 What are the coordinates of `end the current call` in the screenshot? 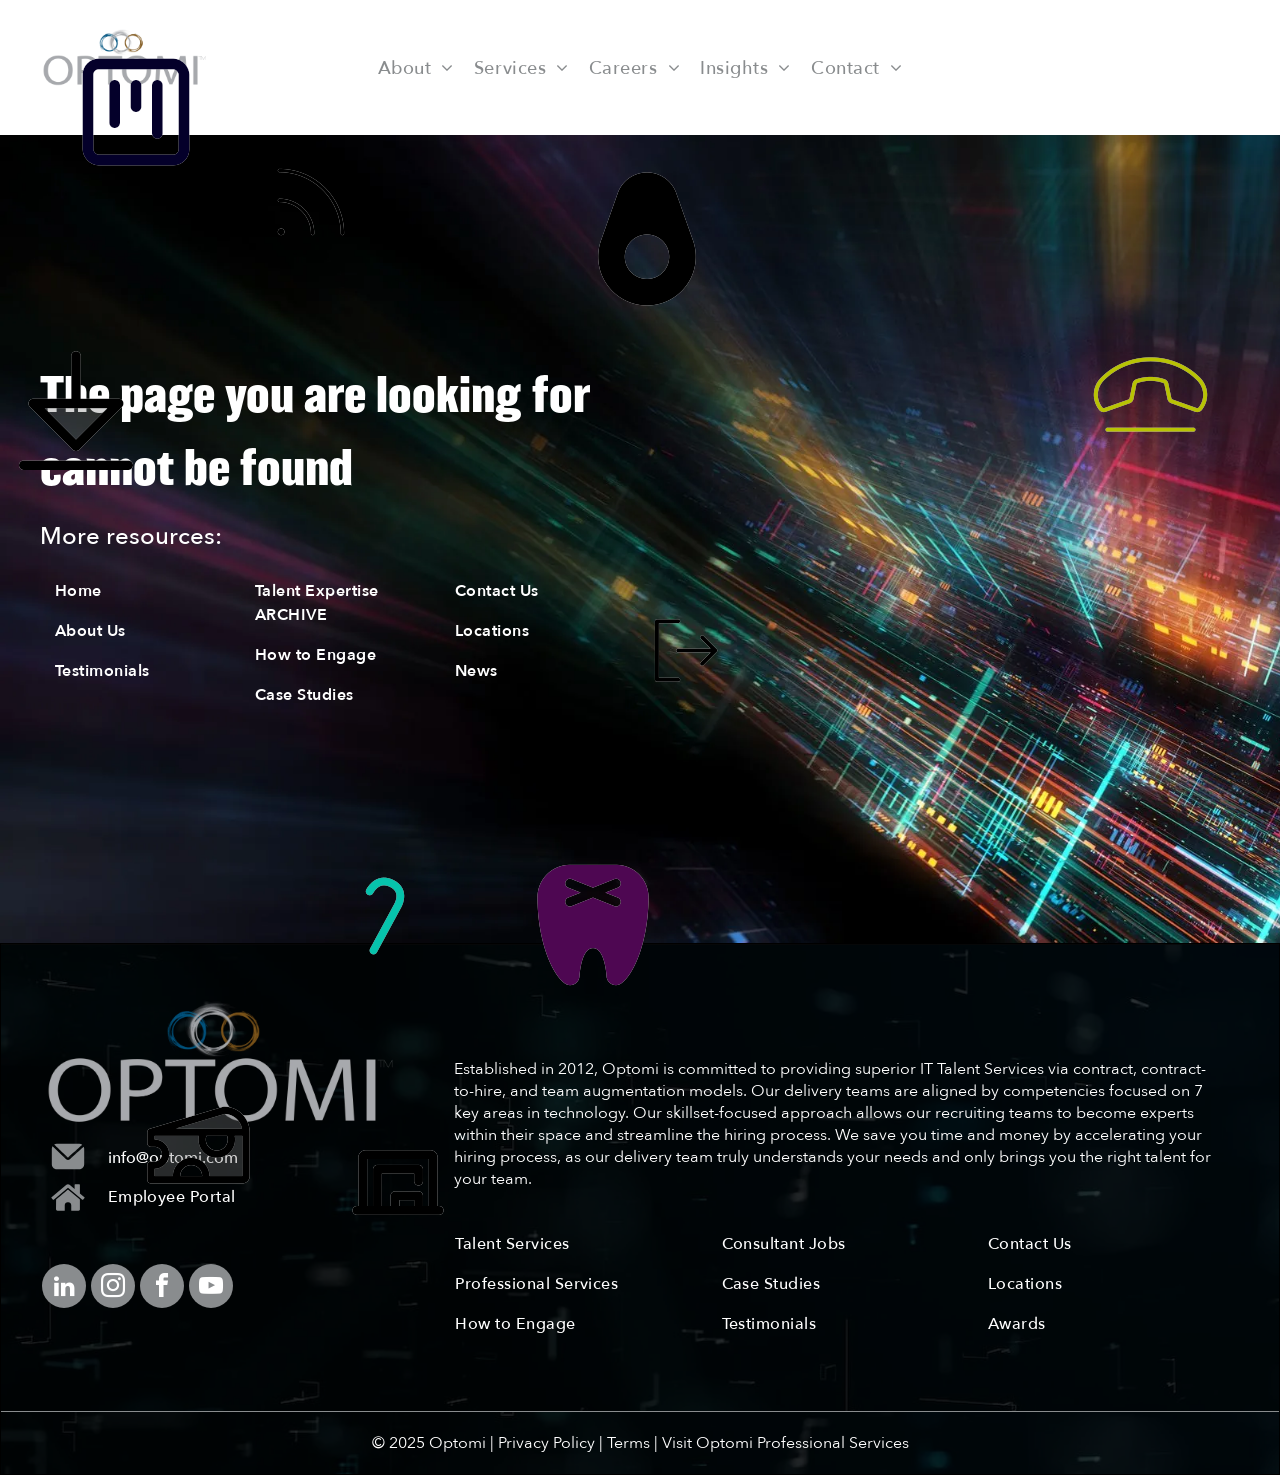 It's located at (1150, 394).